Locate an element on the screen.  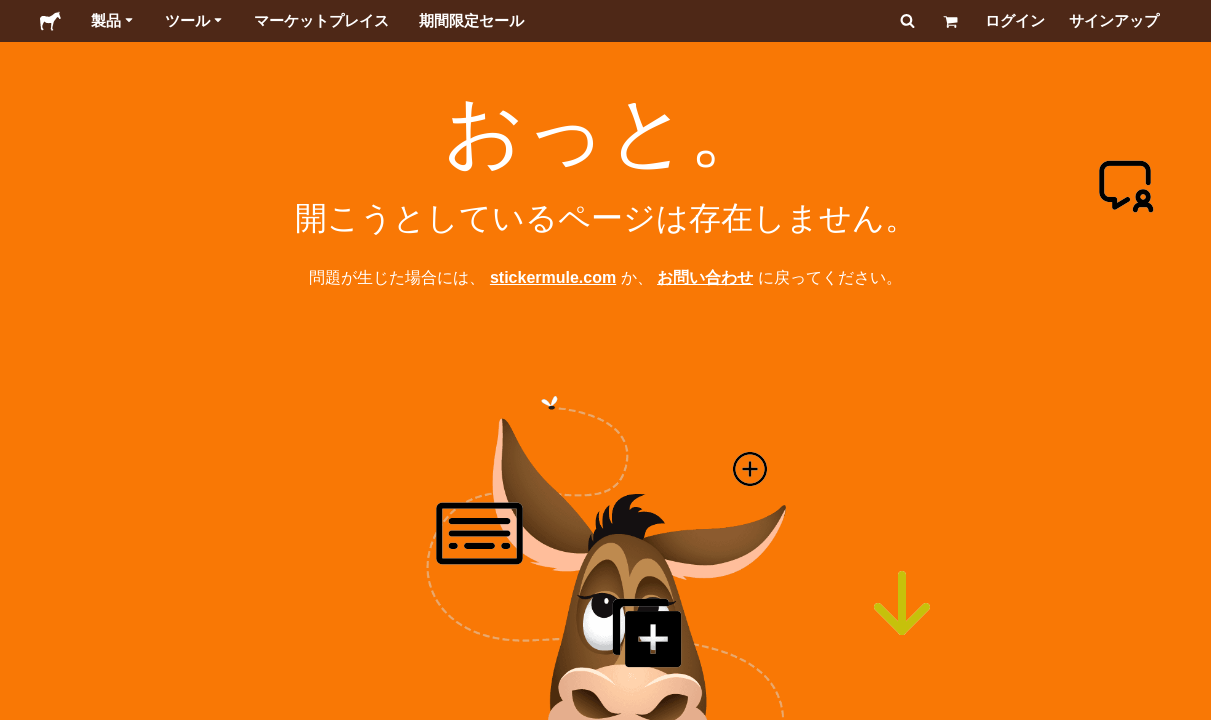
duplicate or copy an item is located at coordinates (647, 633).